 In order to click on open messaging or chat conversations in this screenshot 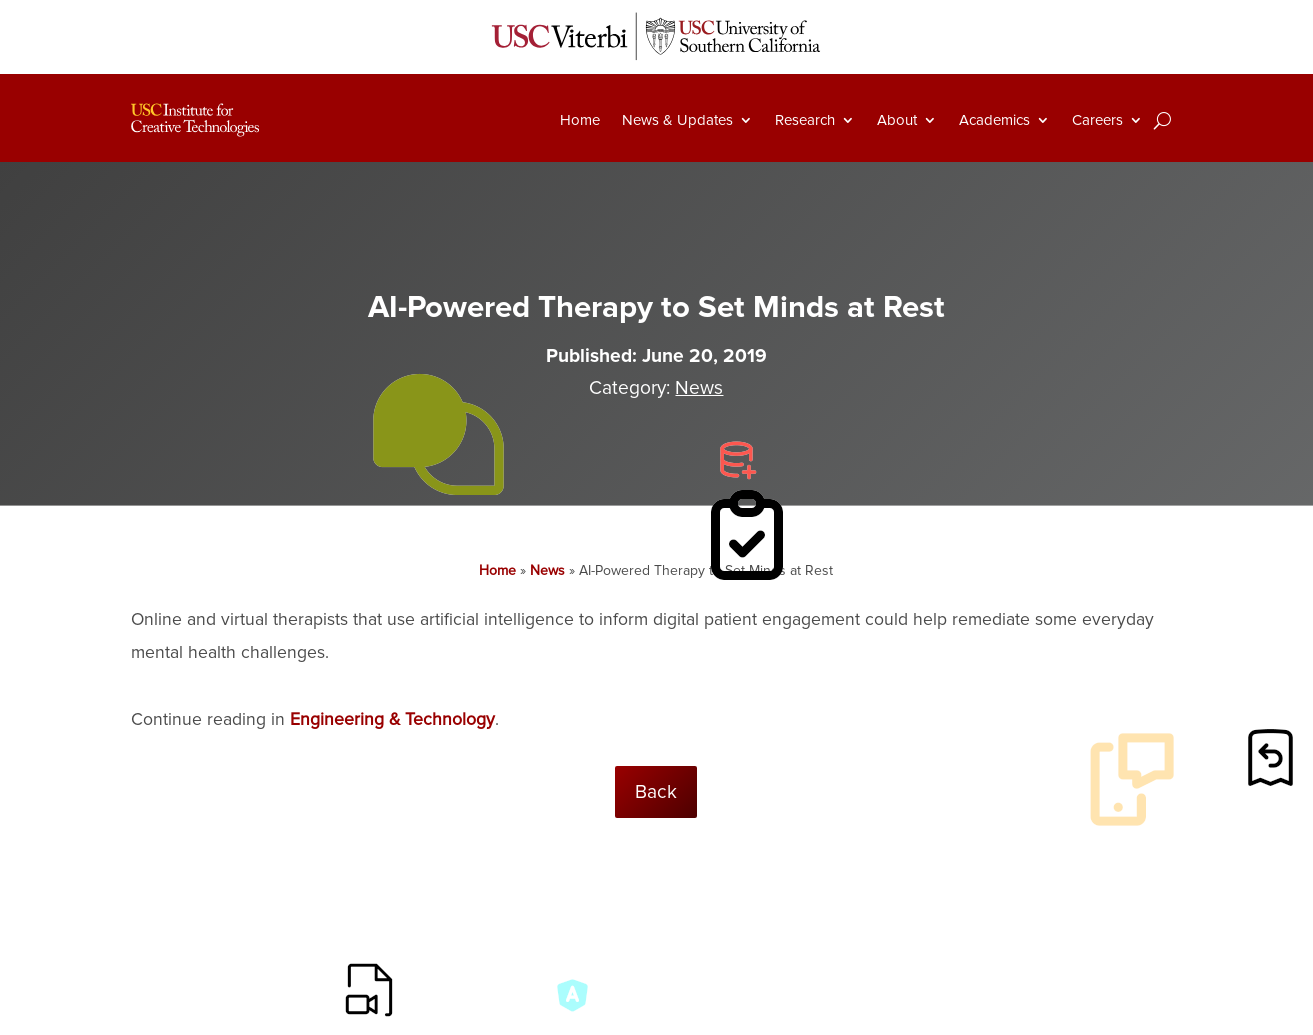, I will do `click(438, 434)`.